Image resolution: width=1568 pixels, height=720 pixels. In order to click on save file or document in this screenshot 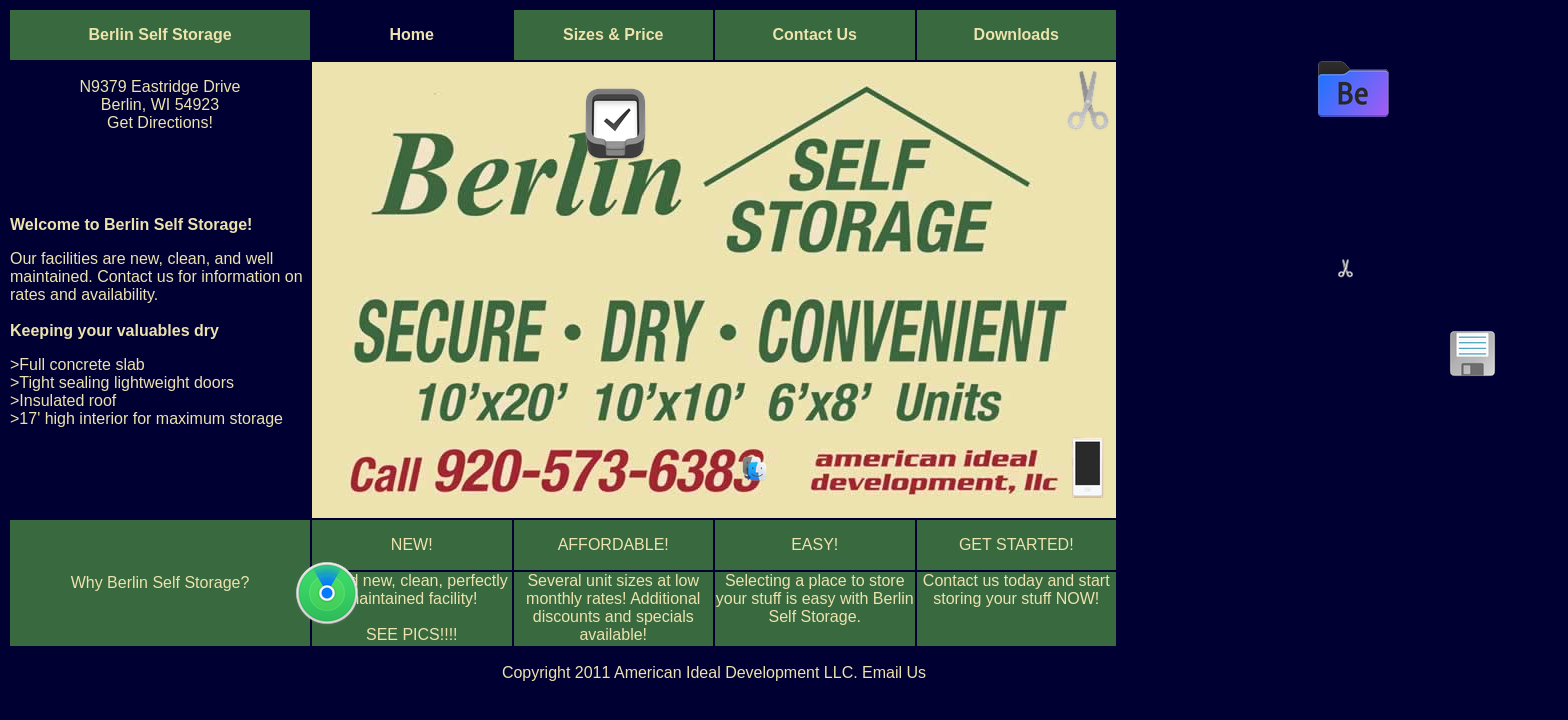, I will do `click(1472, 353)`.